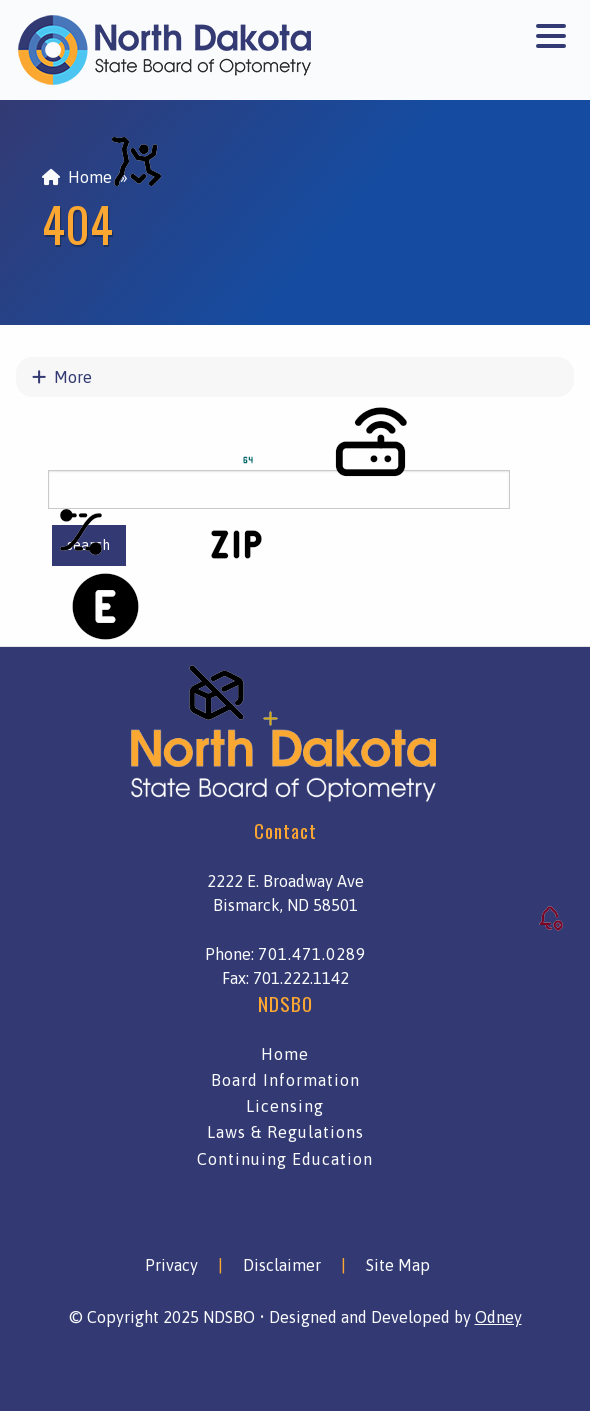  What do you see at coordinates (105, 606) in the screenshot?
I see `indicates an "E" rating or category` at bounding box center [105, 606].